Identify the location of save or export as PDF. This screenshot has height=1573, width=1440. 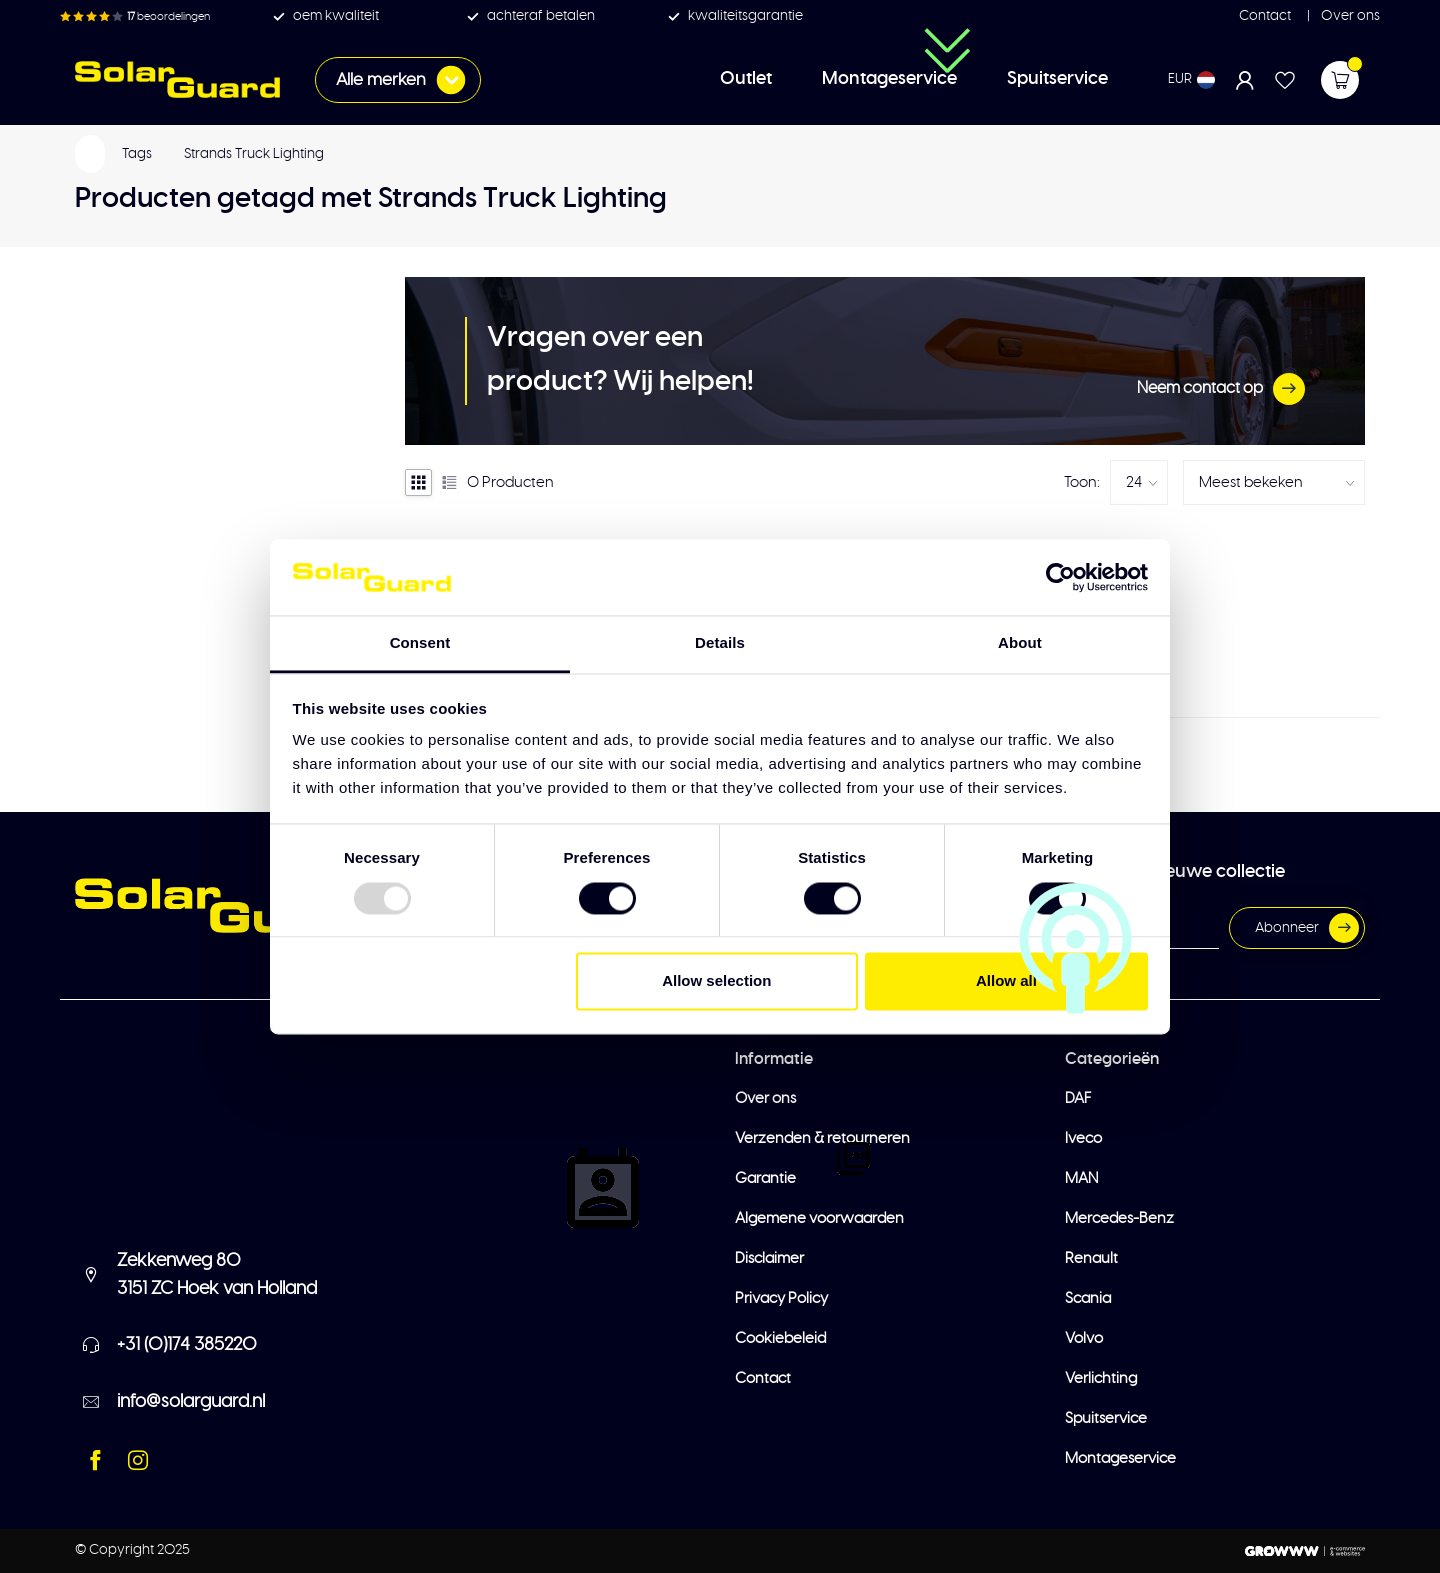
(853, 1158).